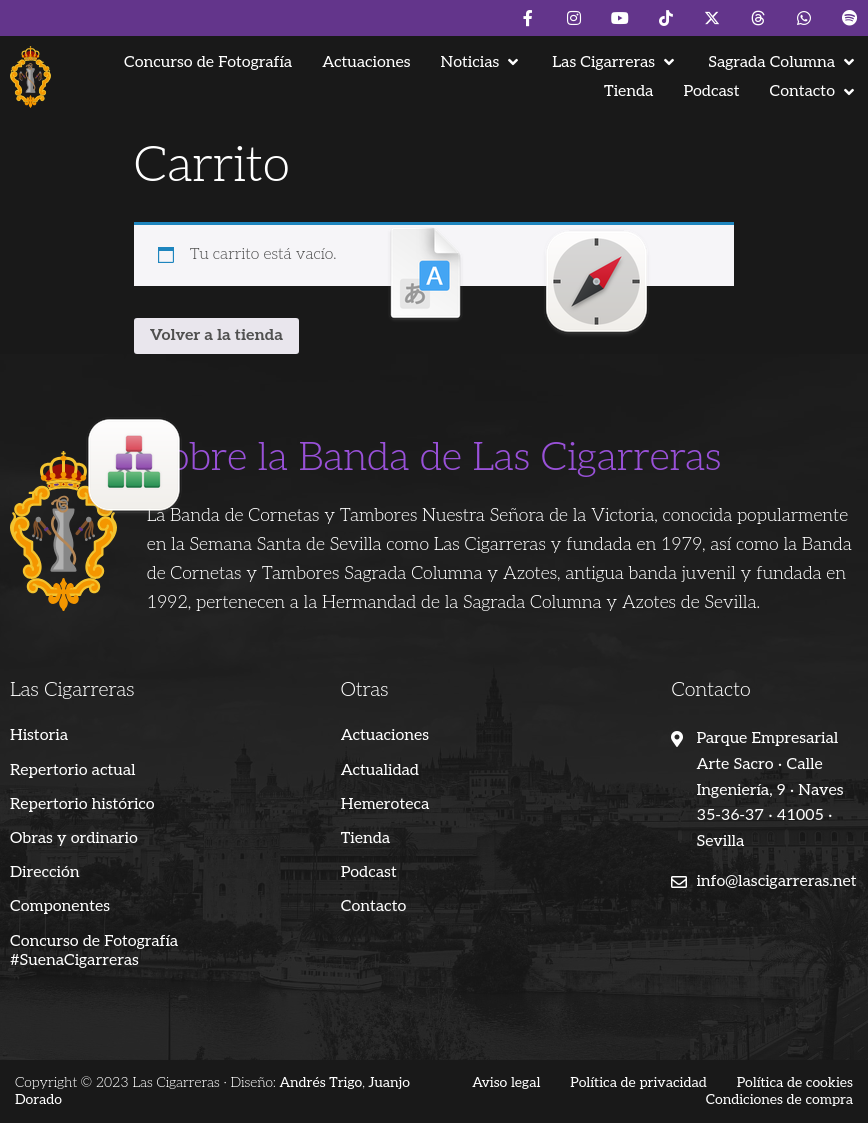 The height and width of the screenshot is (1123, 868). What do you see at coordinates (596, 281) in the screenshot?
I see `open navigation or compass preferences` at bounding box center [596, 281].